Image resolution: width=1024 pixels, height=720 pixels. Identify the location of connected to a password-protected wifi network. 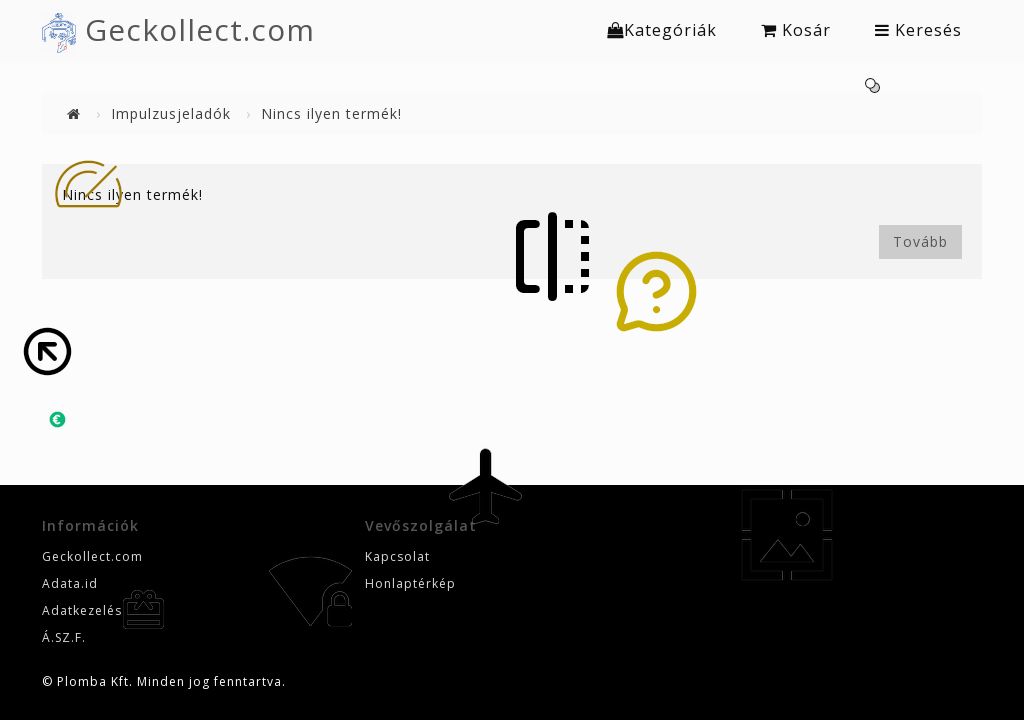
(310, 591).